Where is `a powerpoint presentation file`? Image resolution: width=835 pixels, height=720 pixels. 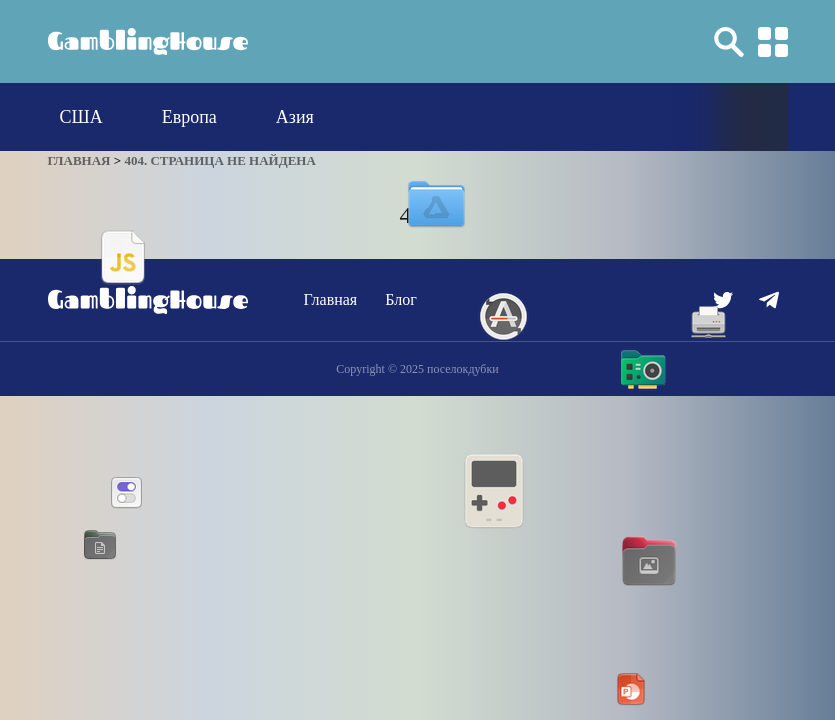 a powerpoint presentation file is located at coordinates (631, 689).